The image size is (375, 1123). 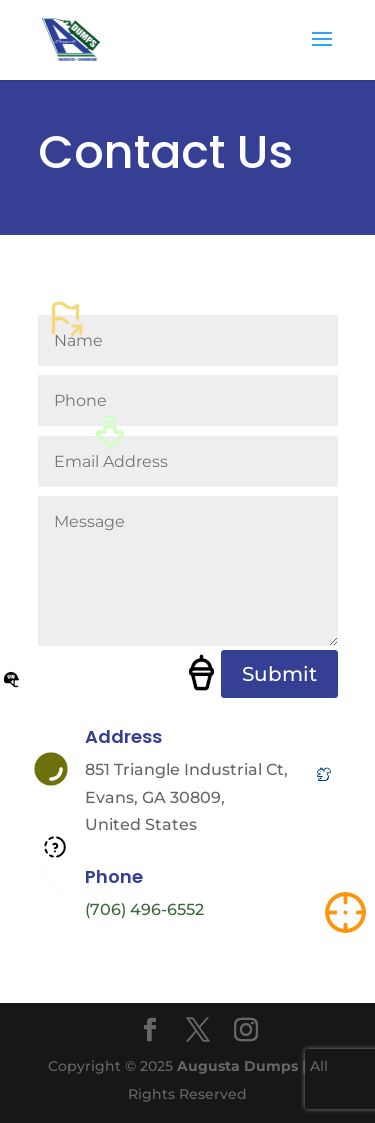 What do you see at coordinates (110, 432) in the screenshot?
I see `download all items in queue` at bounding box center [110, 432].